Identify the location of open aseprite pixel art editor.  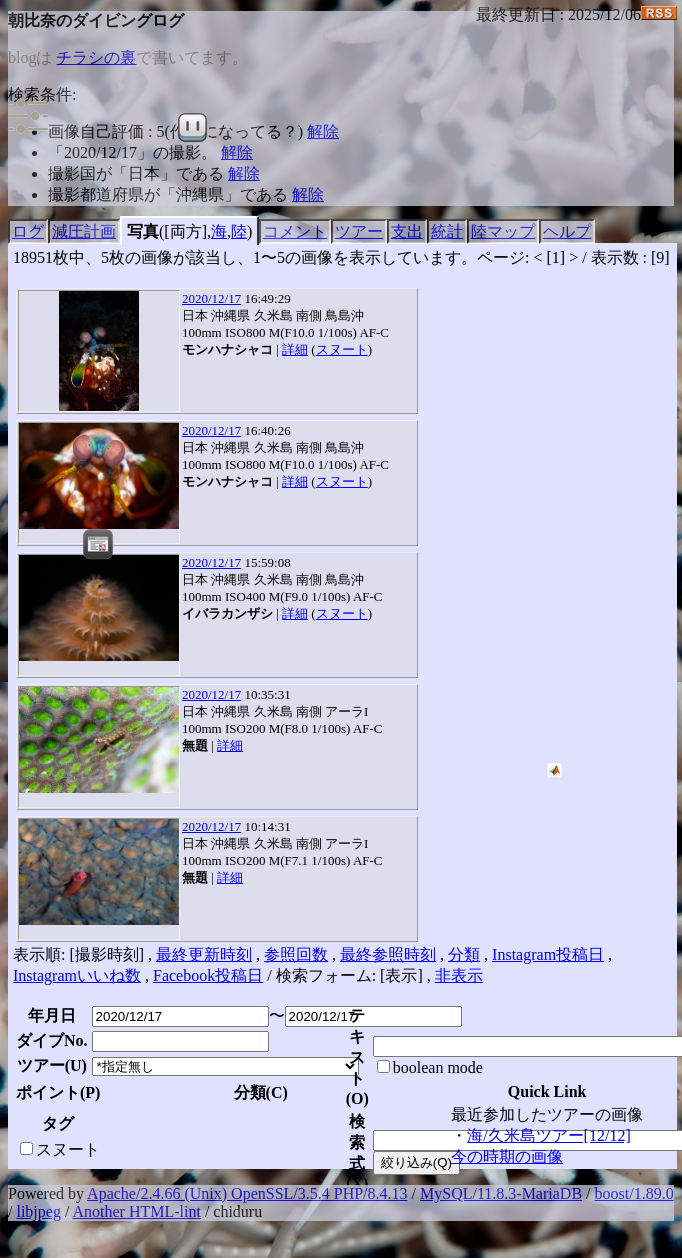
(192, 127).